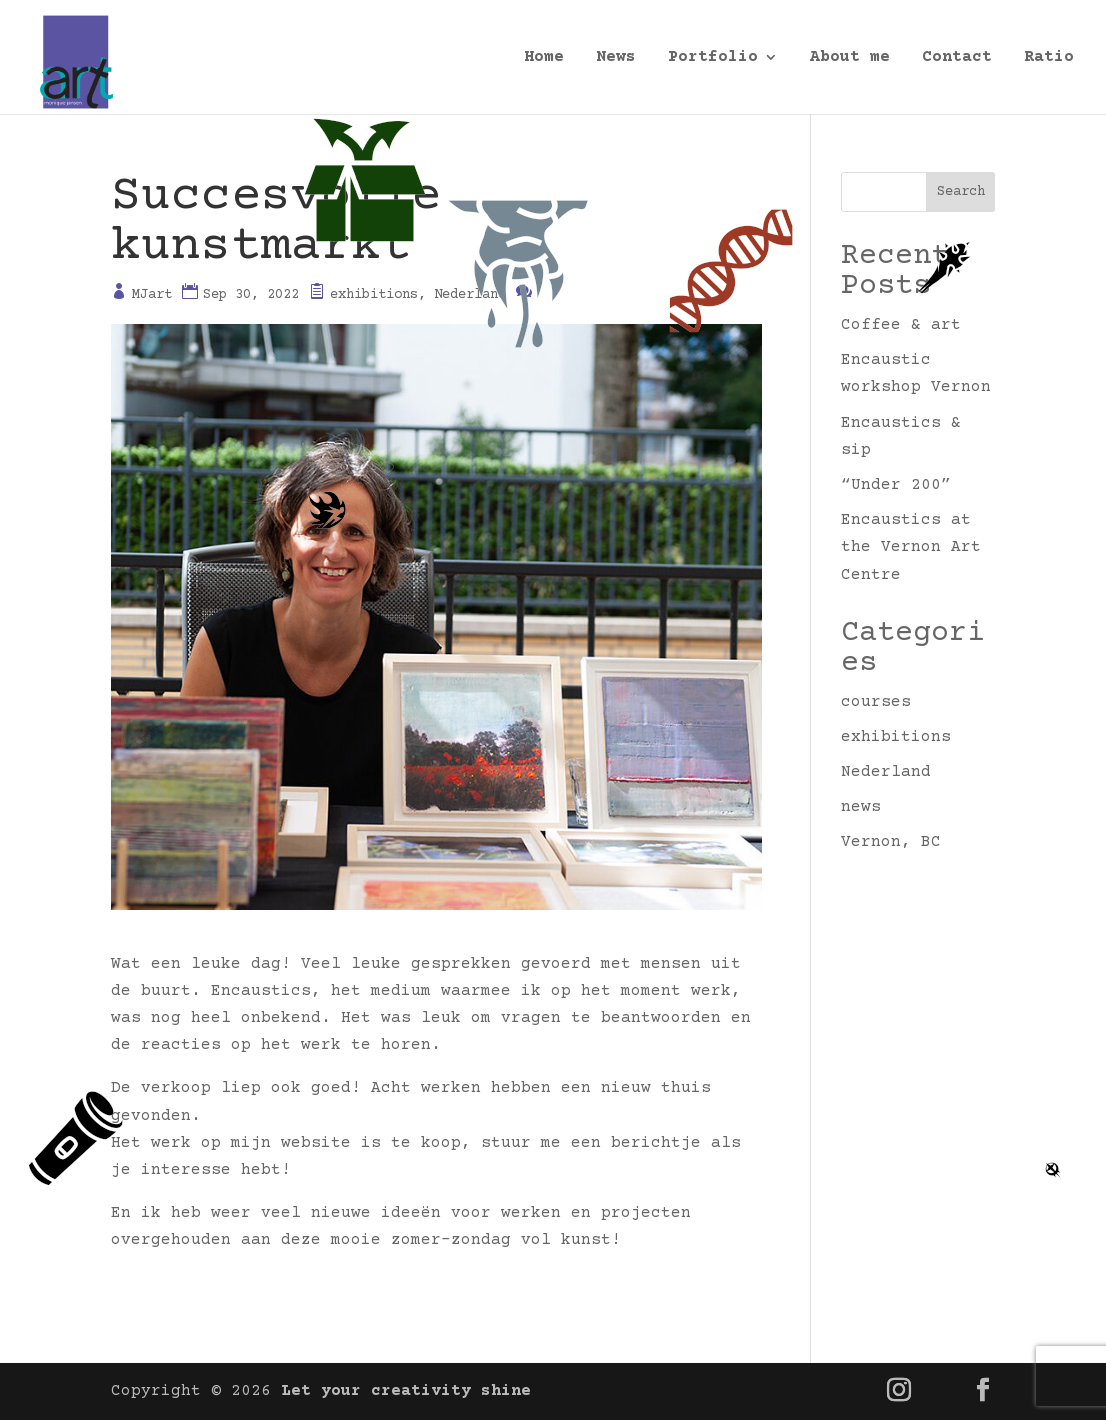 The height and width of the screenshot is (1420, 1106). What do you see at coordinates (518, 274) in the screenshot?
I see `indicates a ceiling hazard or obstacle in gameplay` at bounding box center [518, 274].